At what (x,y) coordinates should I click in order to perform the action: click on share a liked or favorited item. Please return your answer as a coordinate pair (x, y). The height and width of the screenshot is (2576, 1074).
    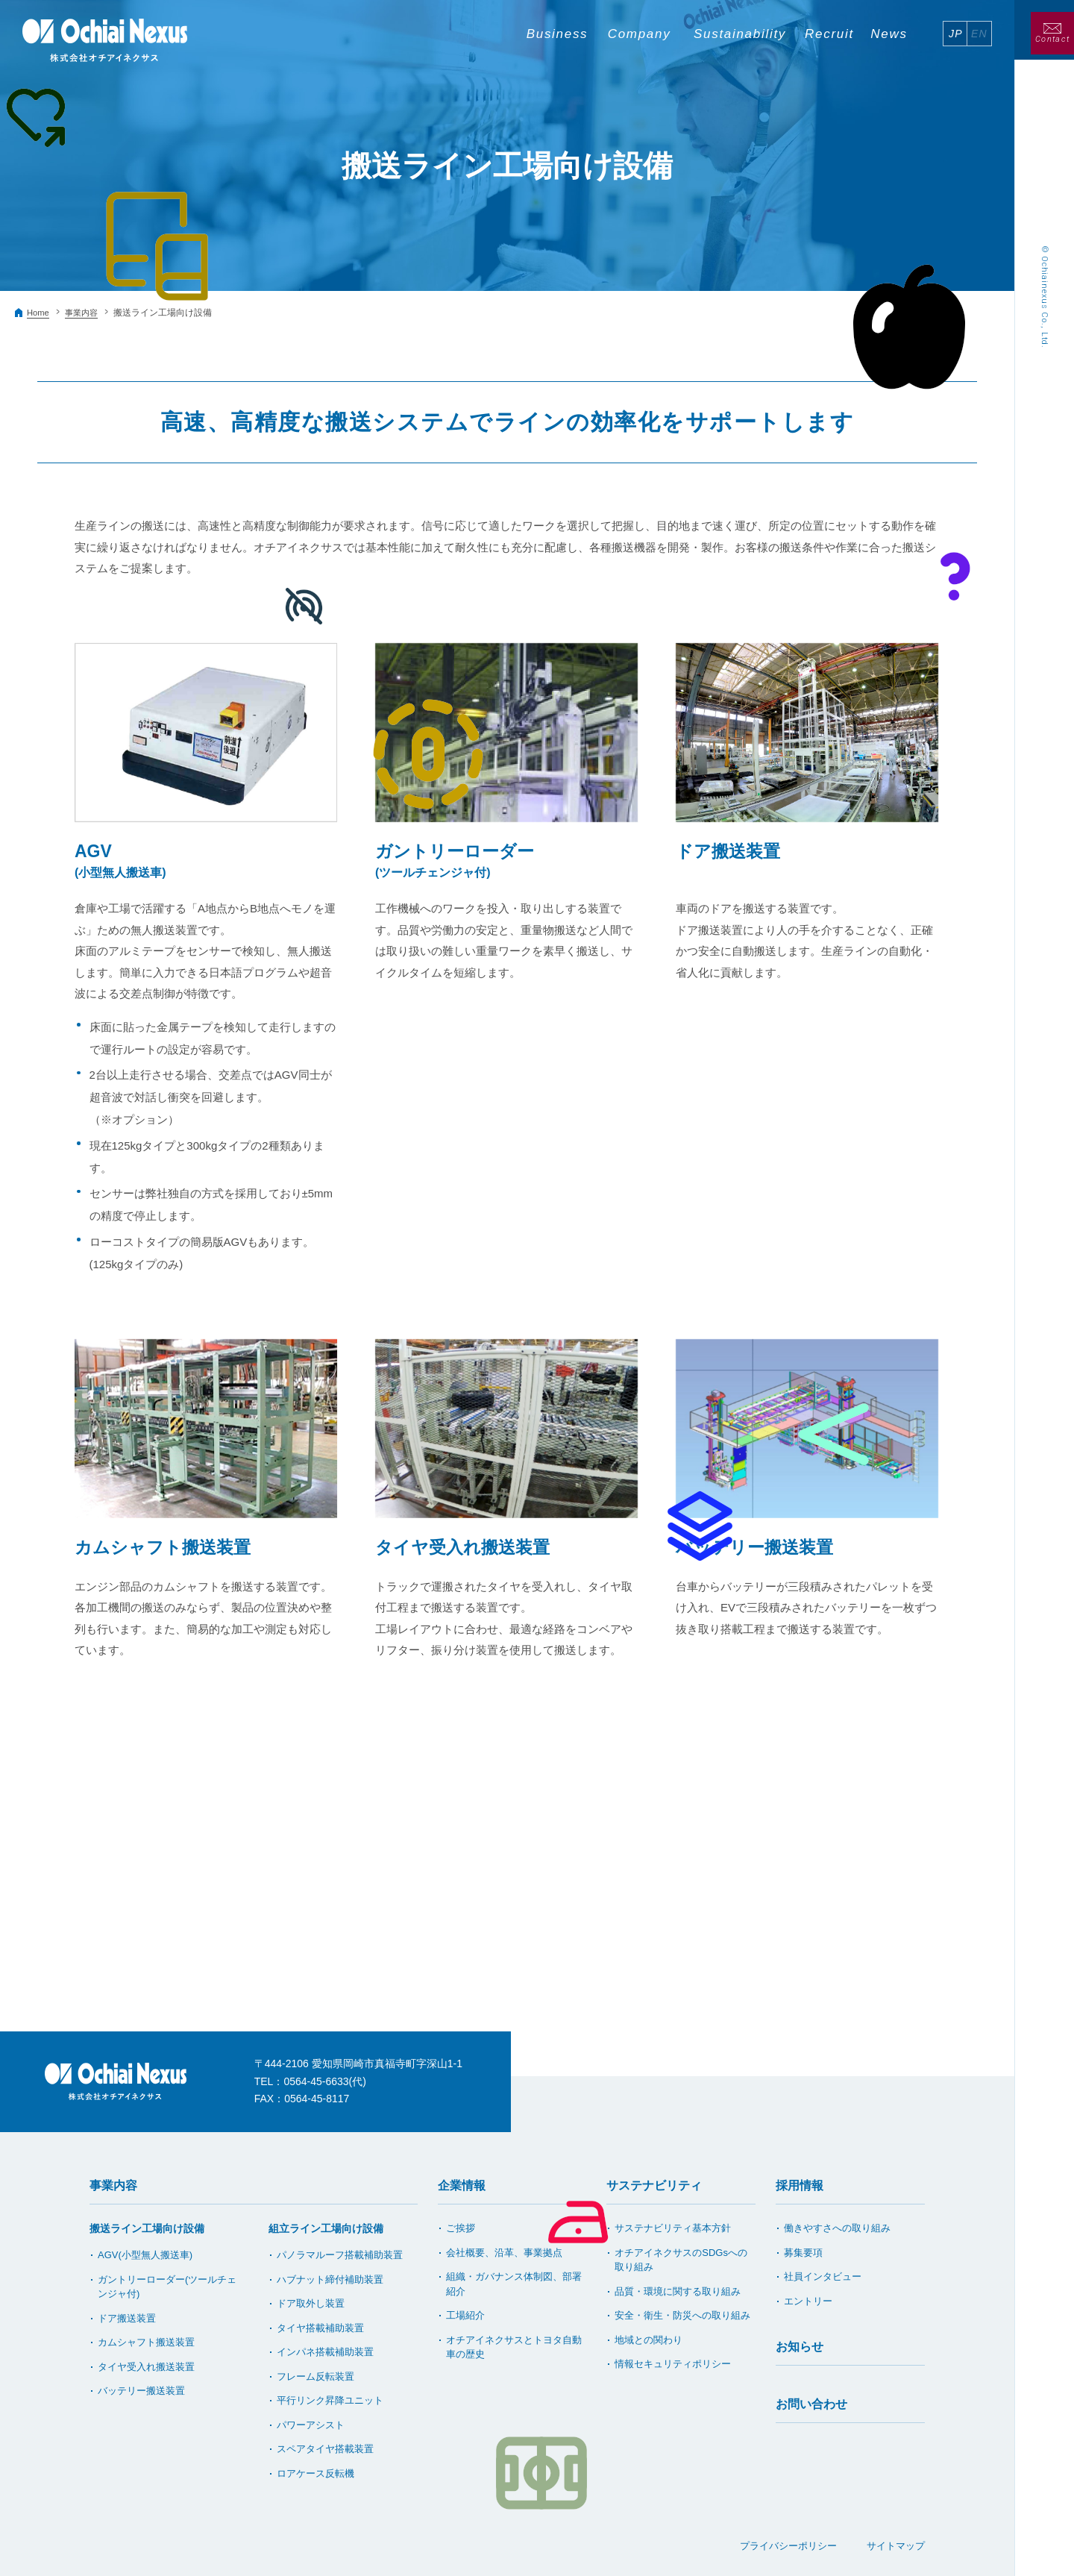
    Looking at the image, I should click on (36, 115).